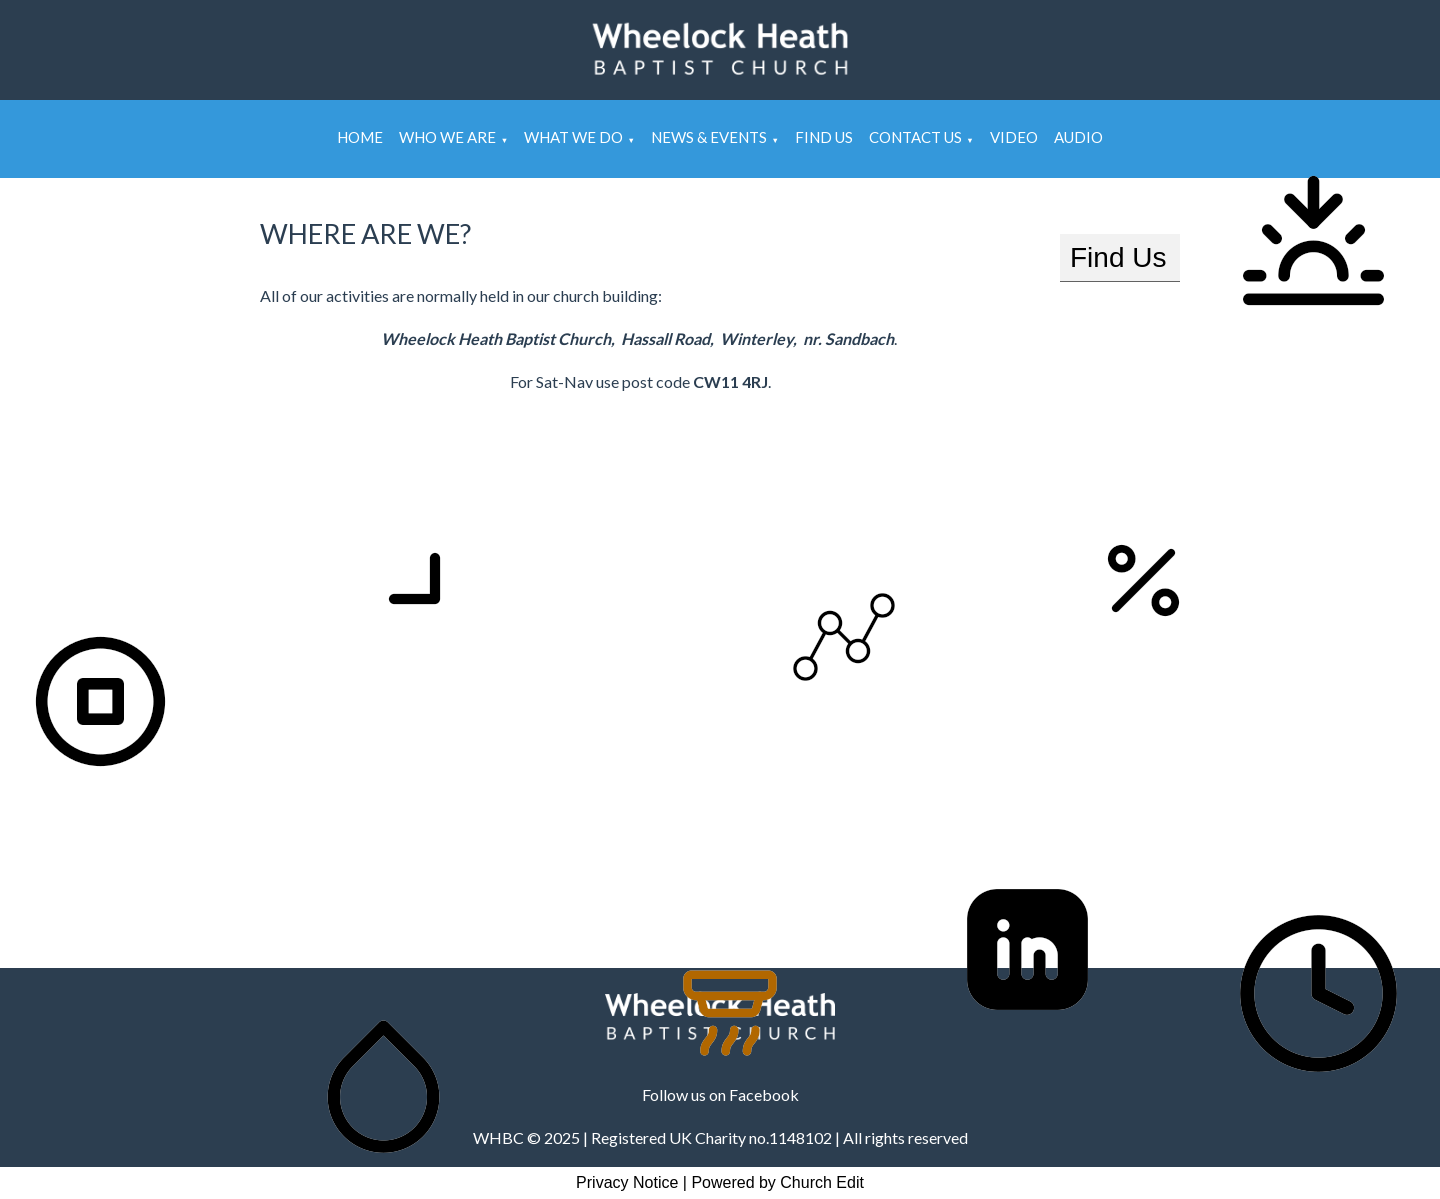 Image resolution: width=1440 pixels, height=1199 pixels. What do you see at coordinates (1027, 949) in the screenshot?
I see `connect with LinkedIn` at bounding box center [1027, 949].